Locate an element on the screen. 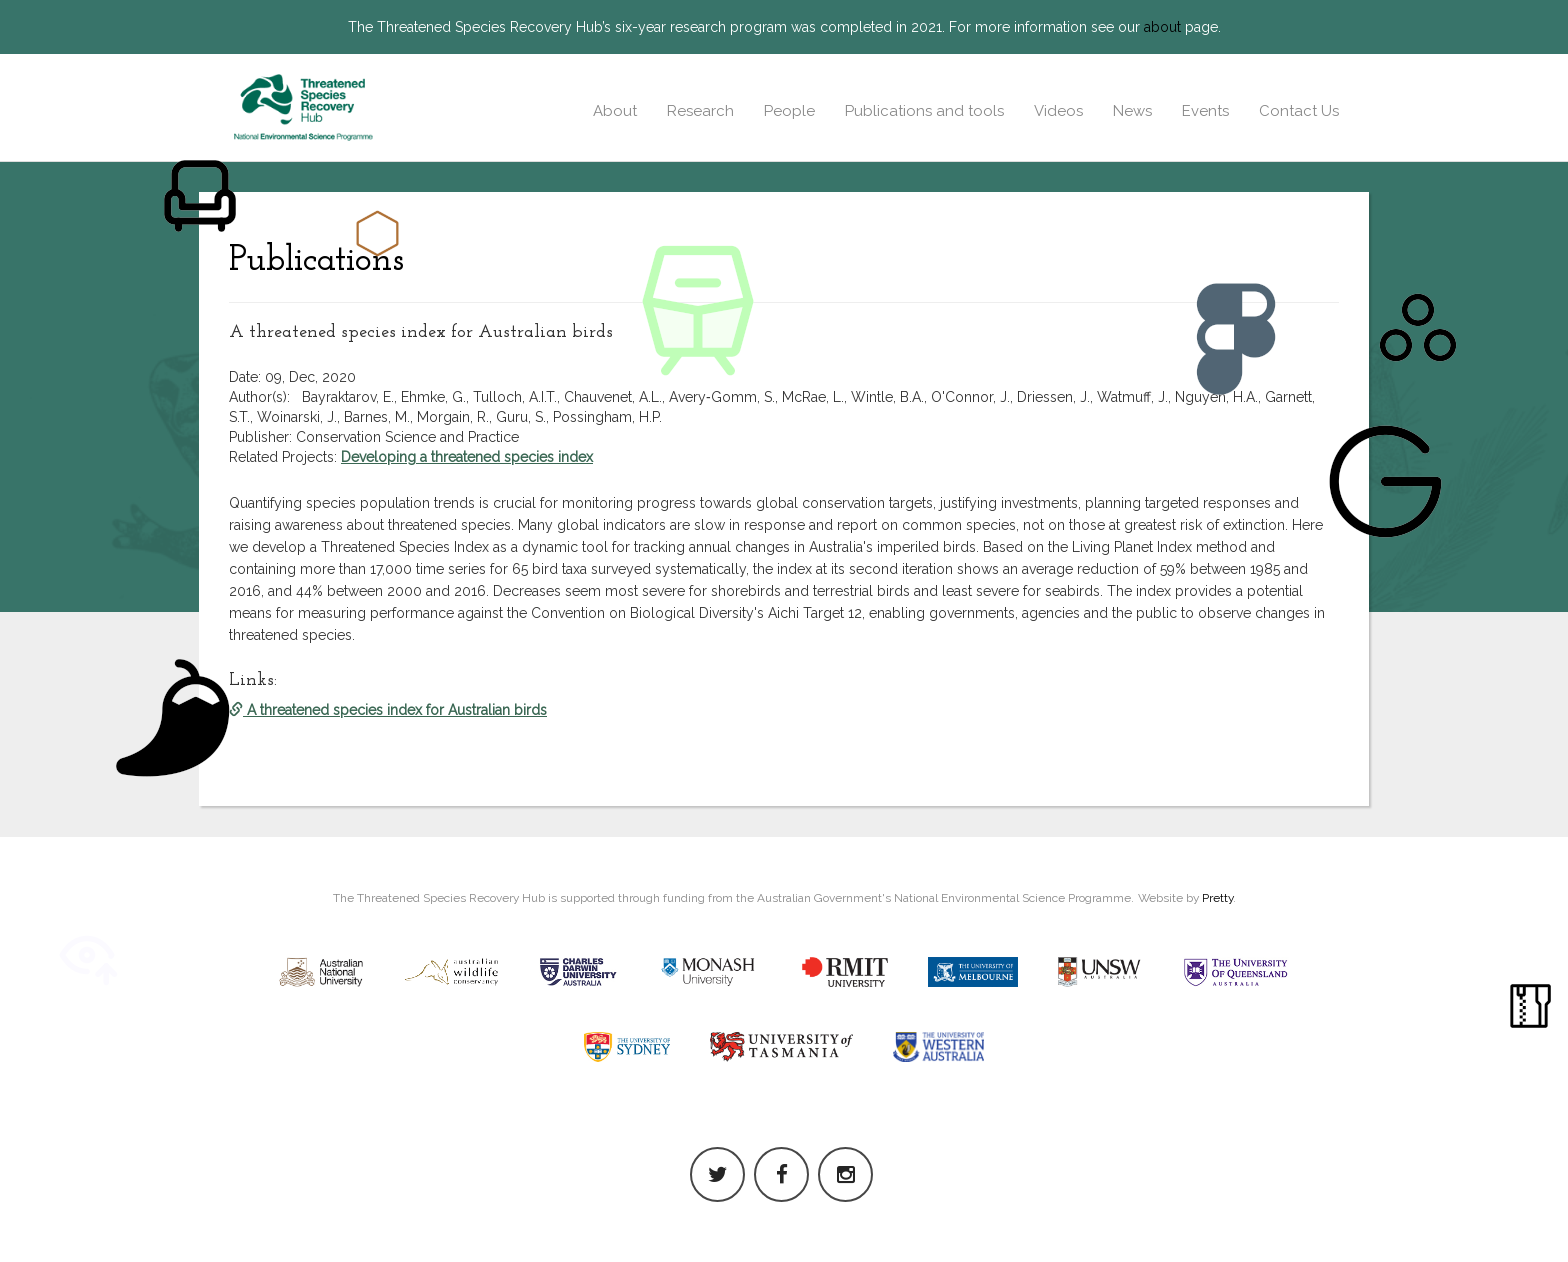  indicates a hexagonal category or shape tool is located at coordinates (377, 233).